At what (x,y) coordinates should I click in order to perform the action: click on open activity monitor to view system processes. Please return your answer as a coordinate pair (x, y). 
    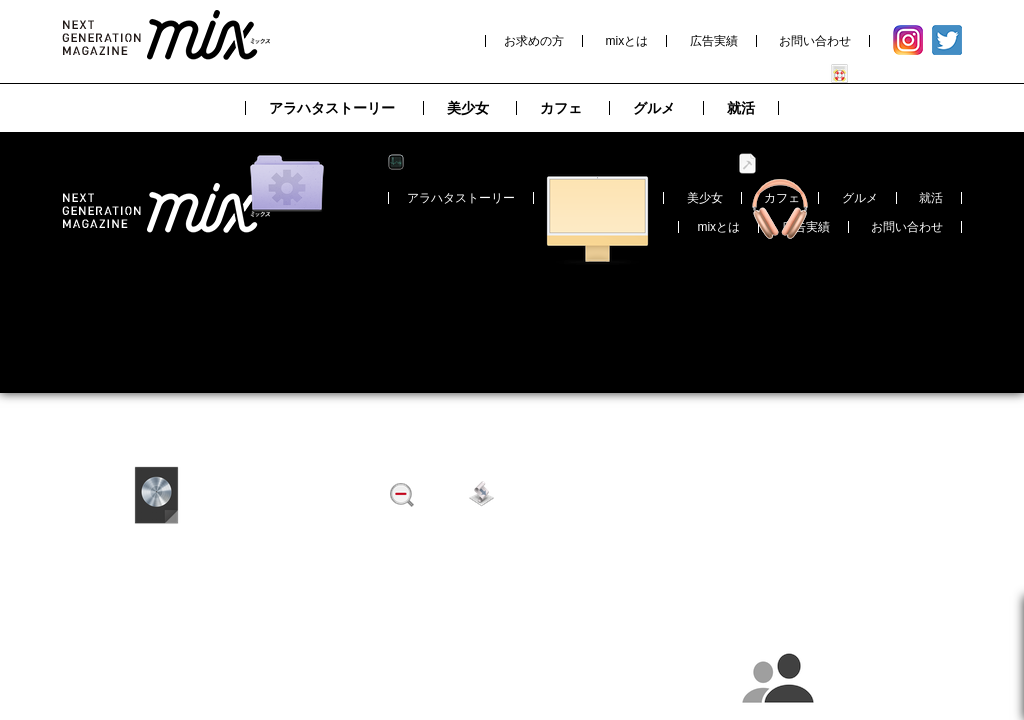
    Looking at the image, I should click on (396, 162).